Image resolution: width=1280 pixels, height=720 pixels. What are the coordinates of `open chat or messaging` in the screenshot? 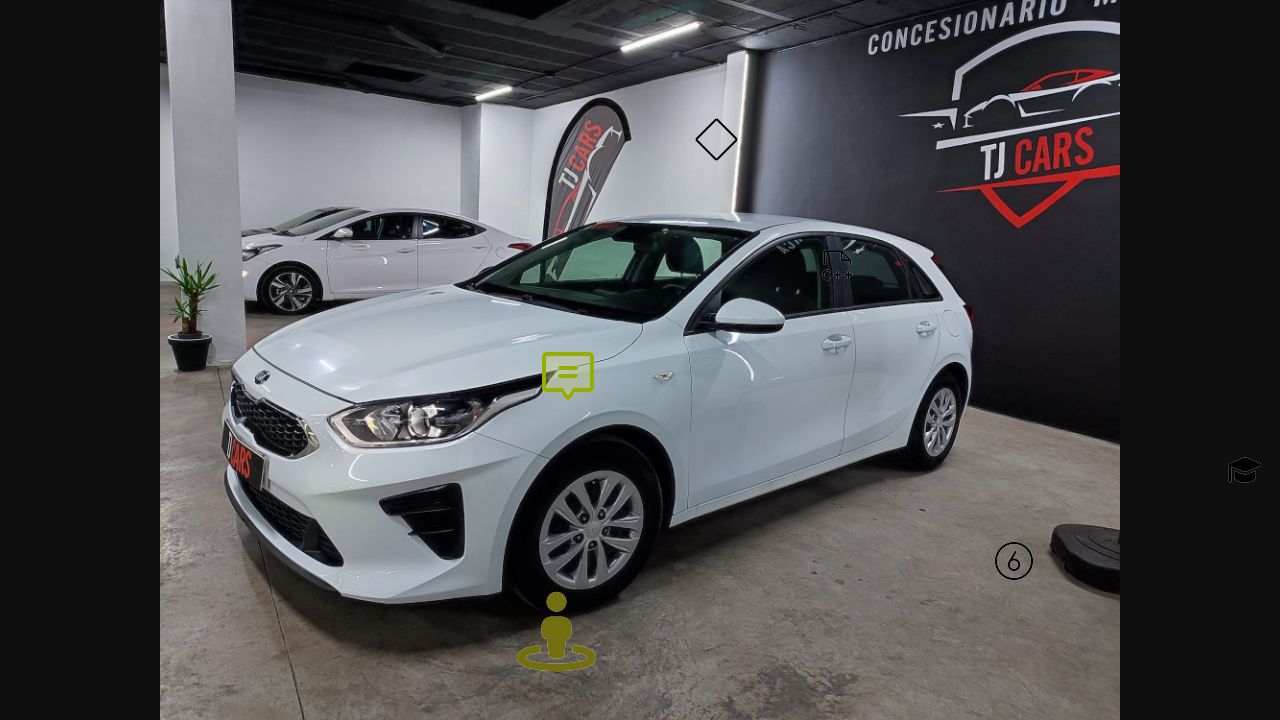 It's located at (568, 374).